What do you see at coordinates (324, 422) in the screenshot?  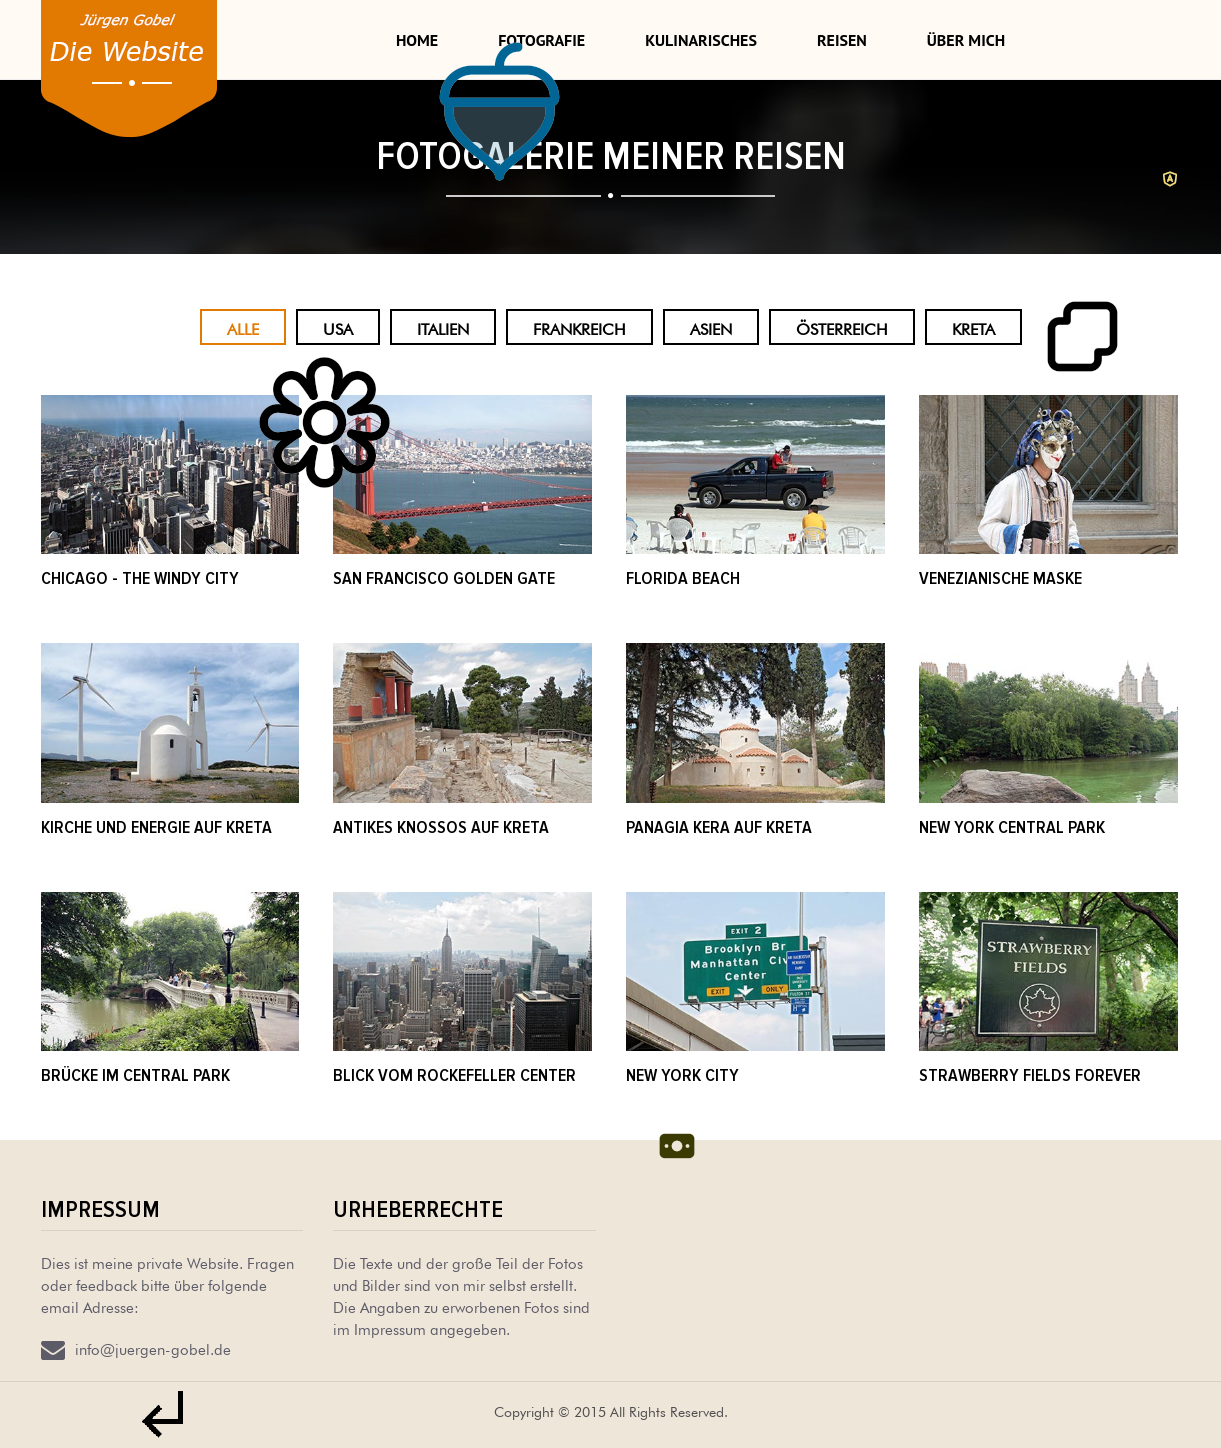 I see `access garden or plant care features` at bounding box center [324, 422].